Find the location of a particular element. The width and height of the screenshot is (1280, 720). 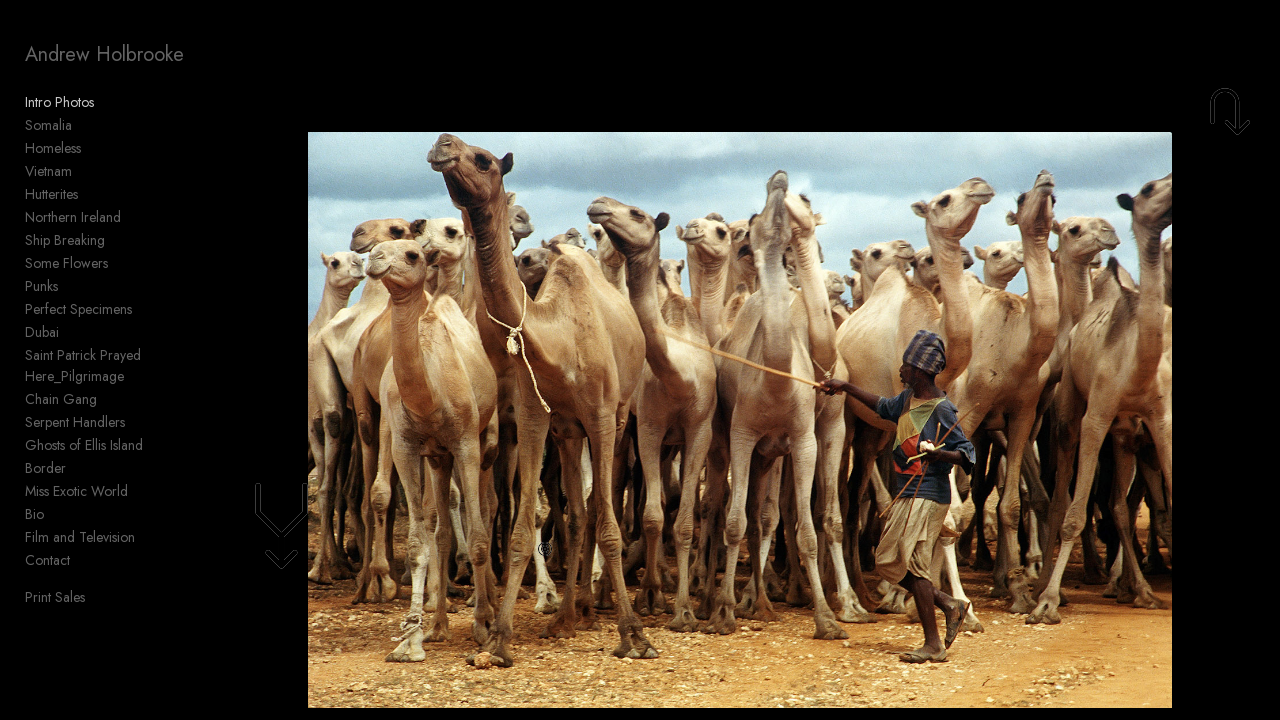

merge items or branches together is located at coordinates (281, 522).